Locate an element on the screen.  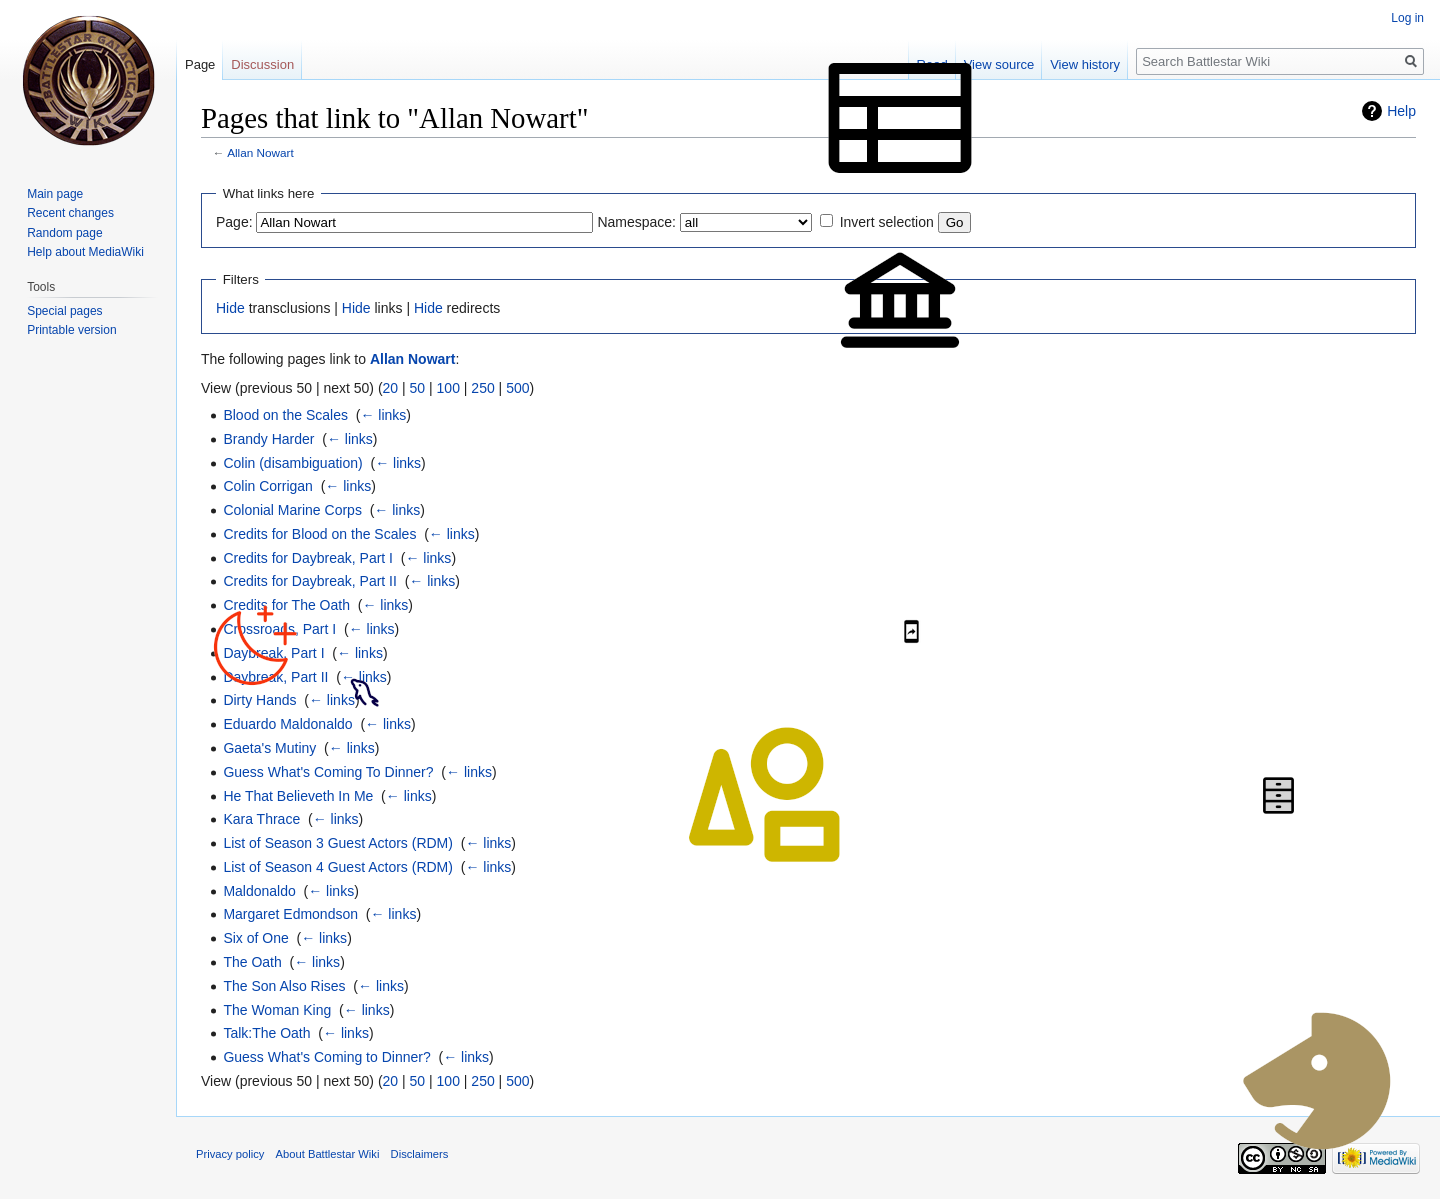
connect to mysql database is located at coordinates (364, 692).